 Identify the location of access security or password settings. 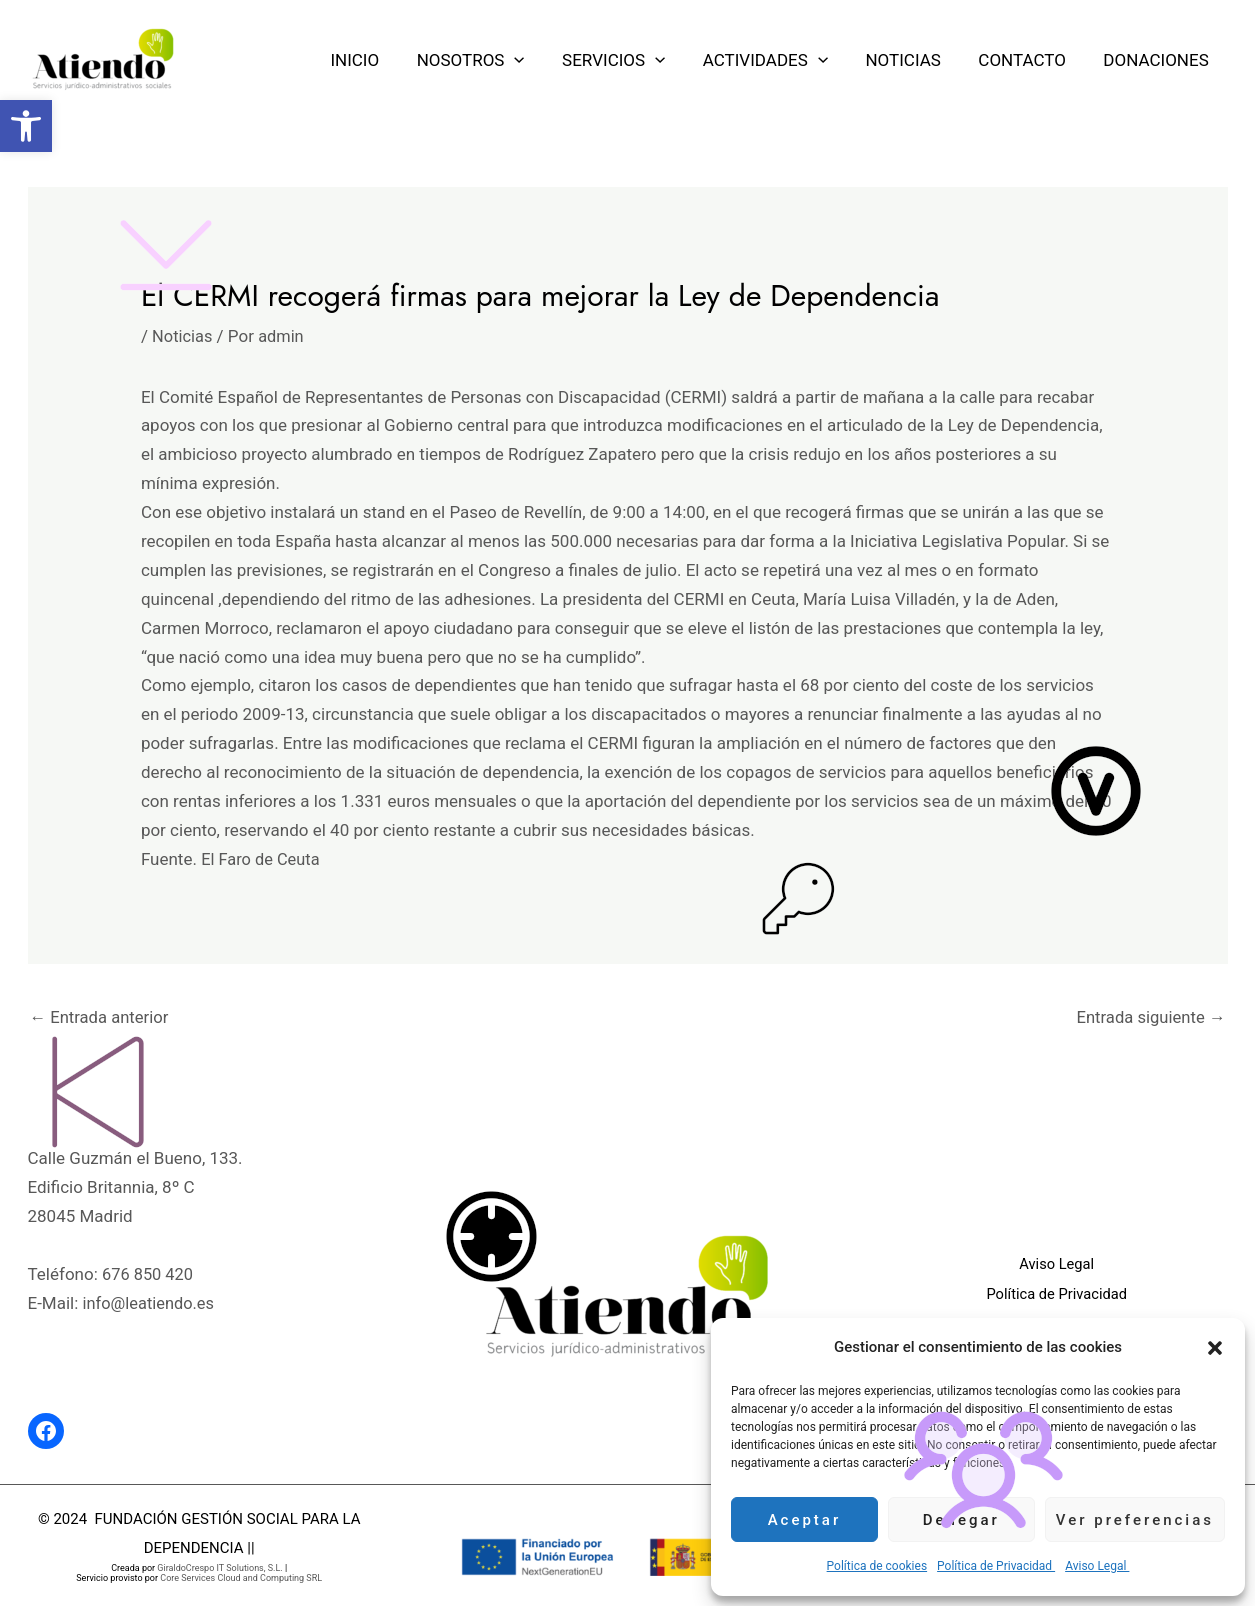
(797, 900).